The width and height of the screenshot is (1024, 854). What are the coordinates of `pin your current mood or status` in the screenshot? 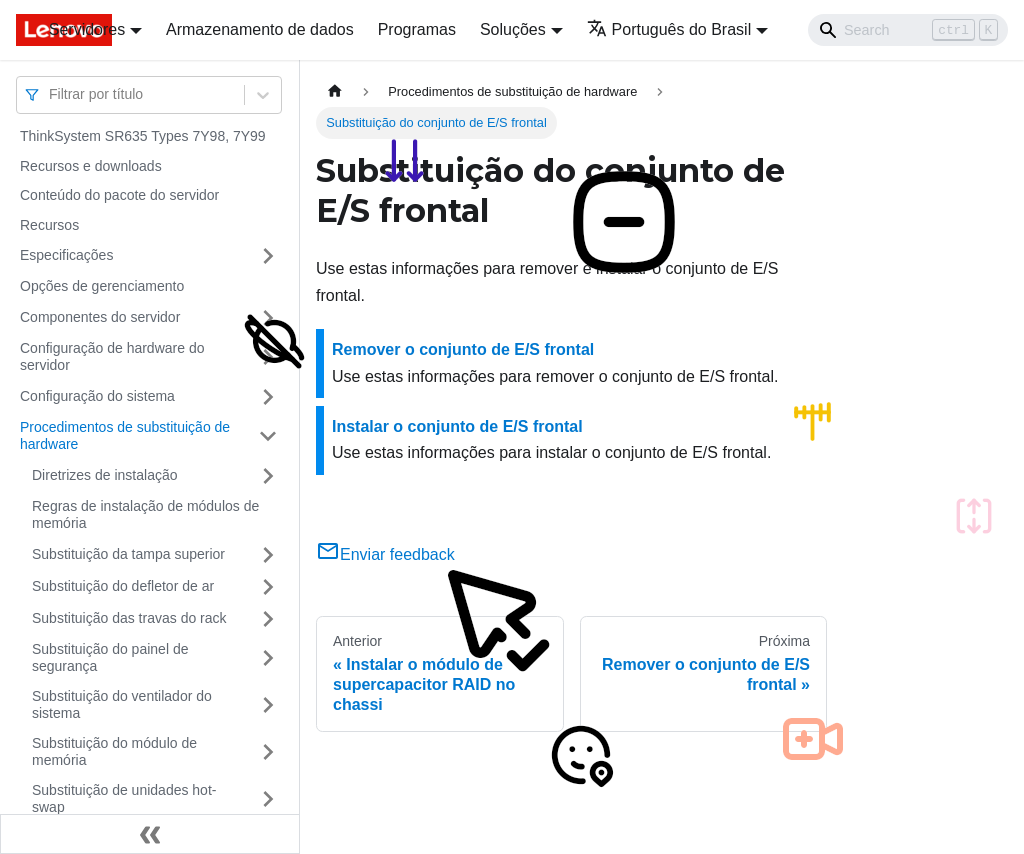 It's located at (581, 755).